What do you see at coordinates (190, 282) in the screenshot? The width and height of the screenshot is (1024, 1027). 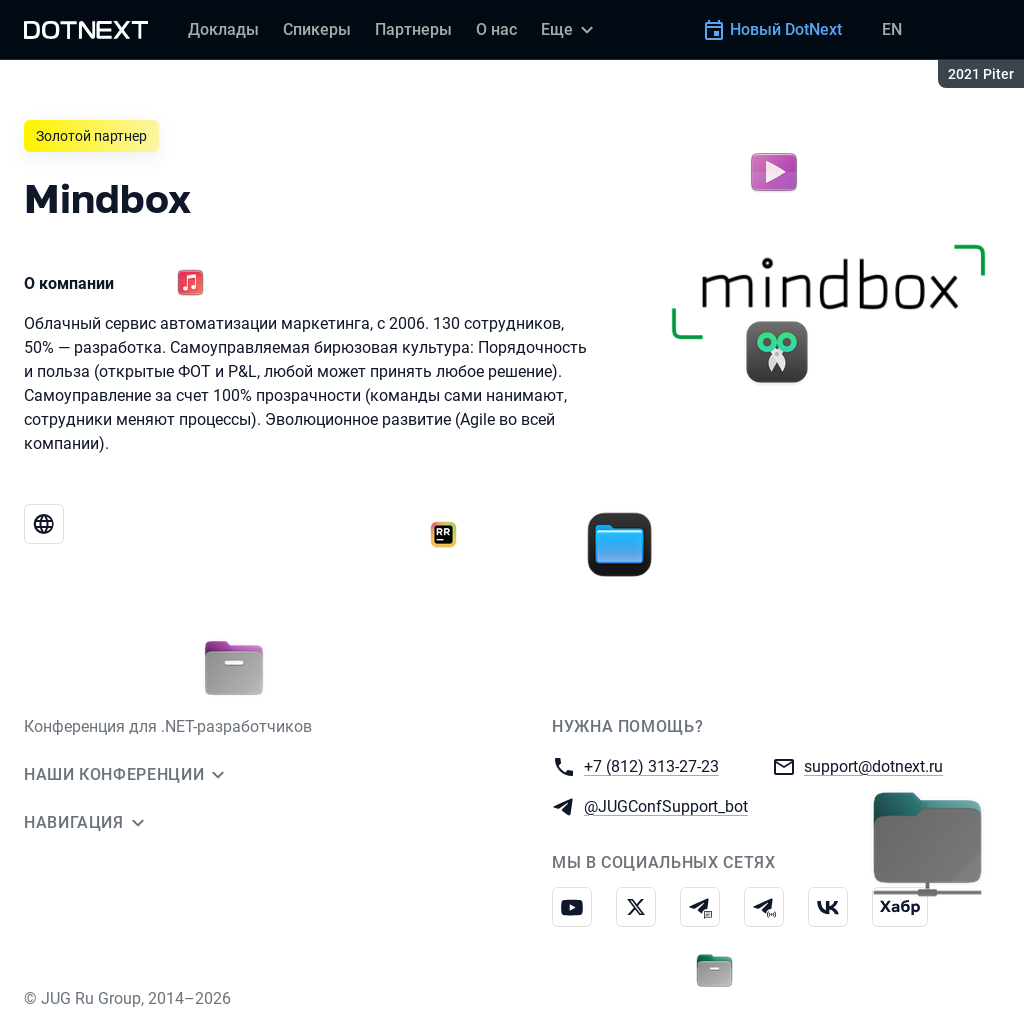 I see `open the music player app` at bounding box center [190, 282].